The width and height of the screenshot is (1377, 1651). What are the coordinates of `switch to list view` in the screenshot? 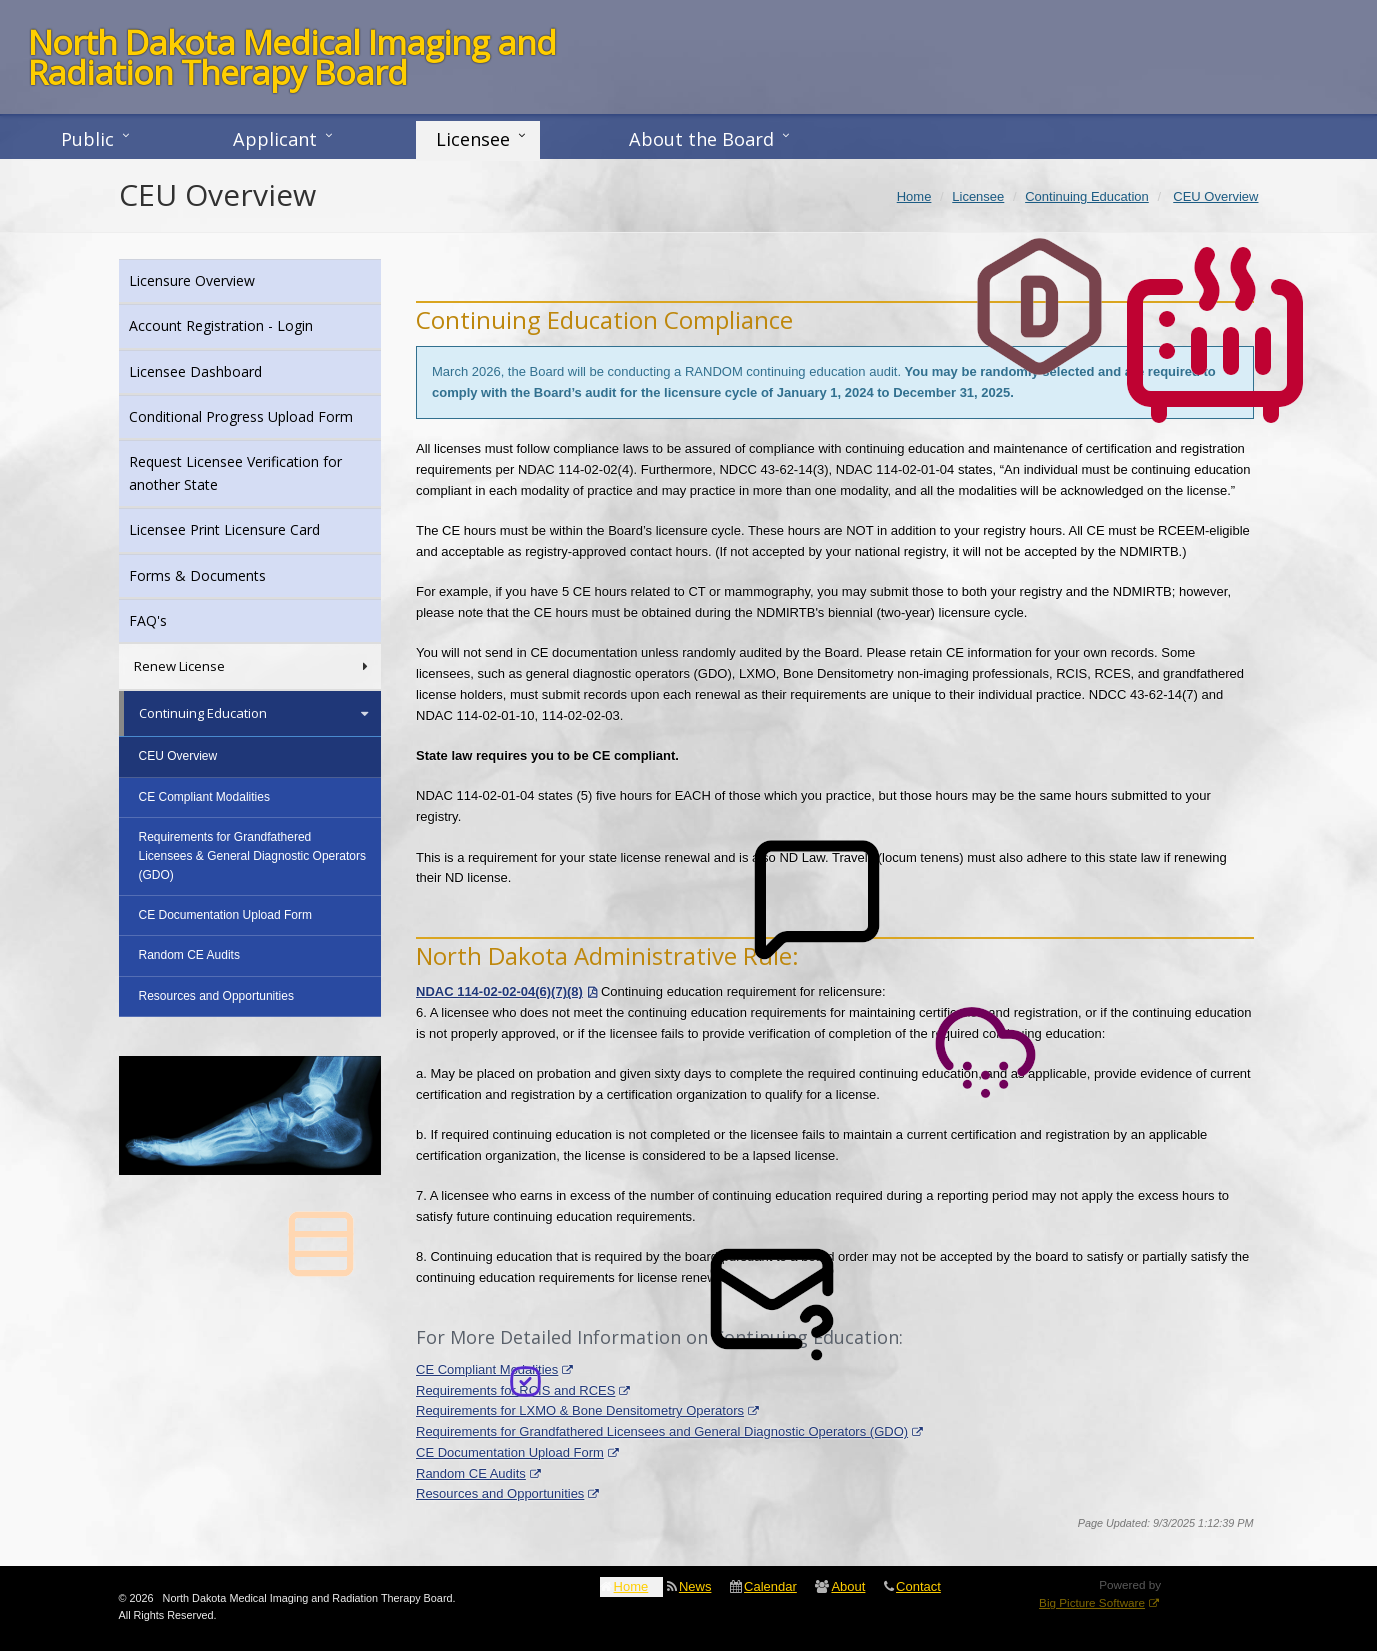 It's located at (321, 1244).